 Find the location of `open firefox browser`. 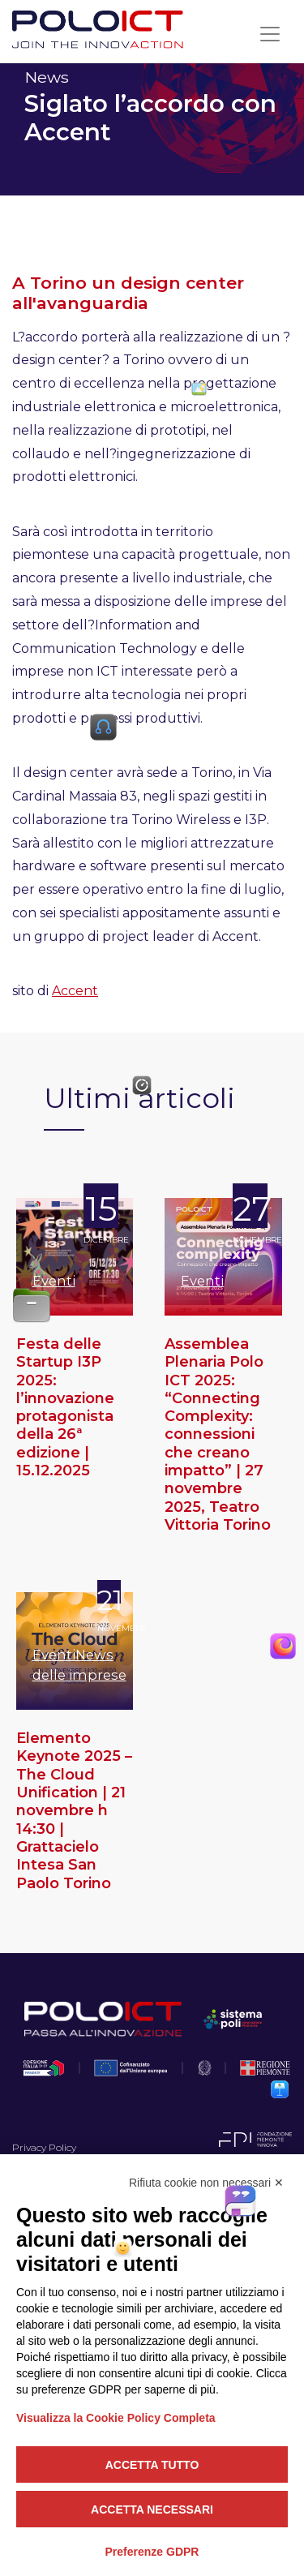

open firefox browser is located at coordinates (283, 1646).